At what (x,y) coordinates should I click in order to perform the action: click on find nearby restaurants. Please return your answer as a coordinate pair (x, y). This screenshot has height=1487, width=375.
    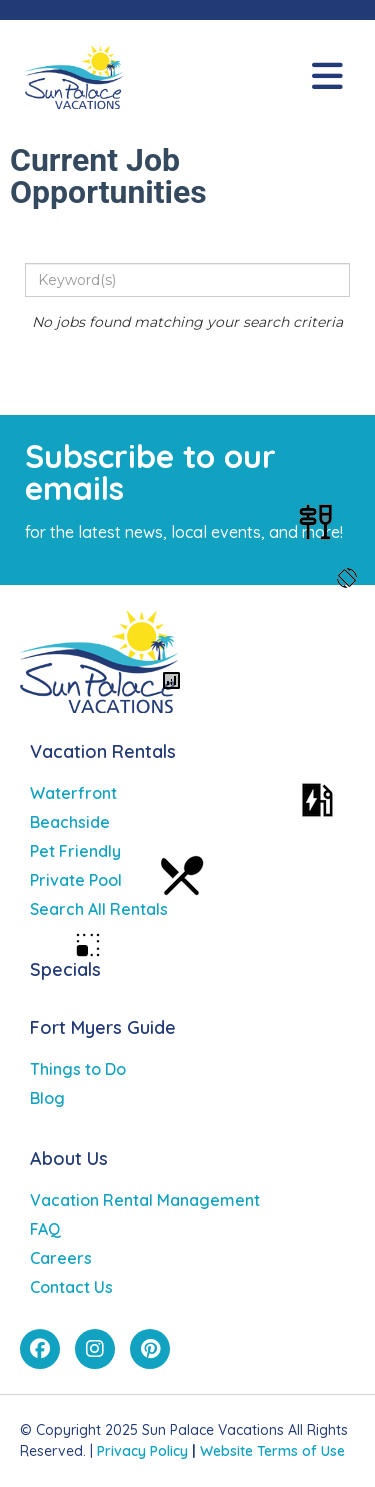
    Looking at the image, I should click on (181, 875).